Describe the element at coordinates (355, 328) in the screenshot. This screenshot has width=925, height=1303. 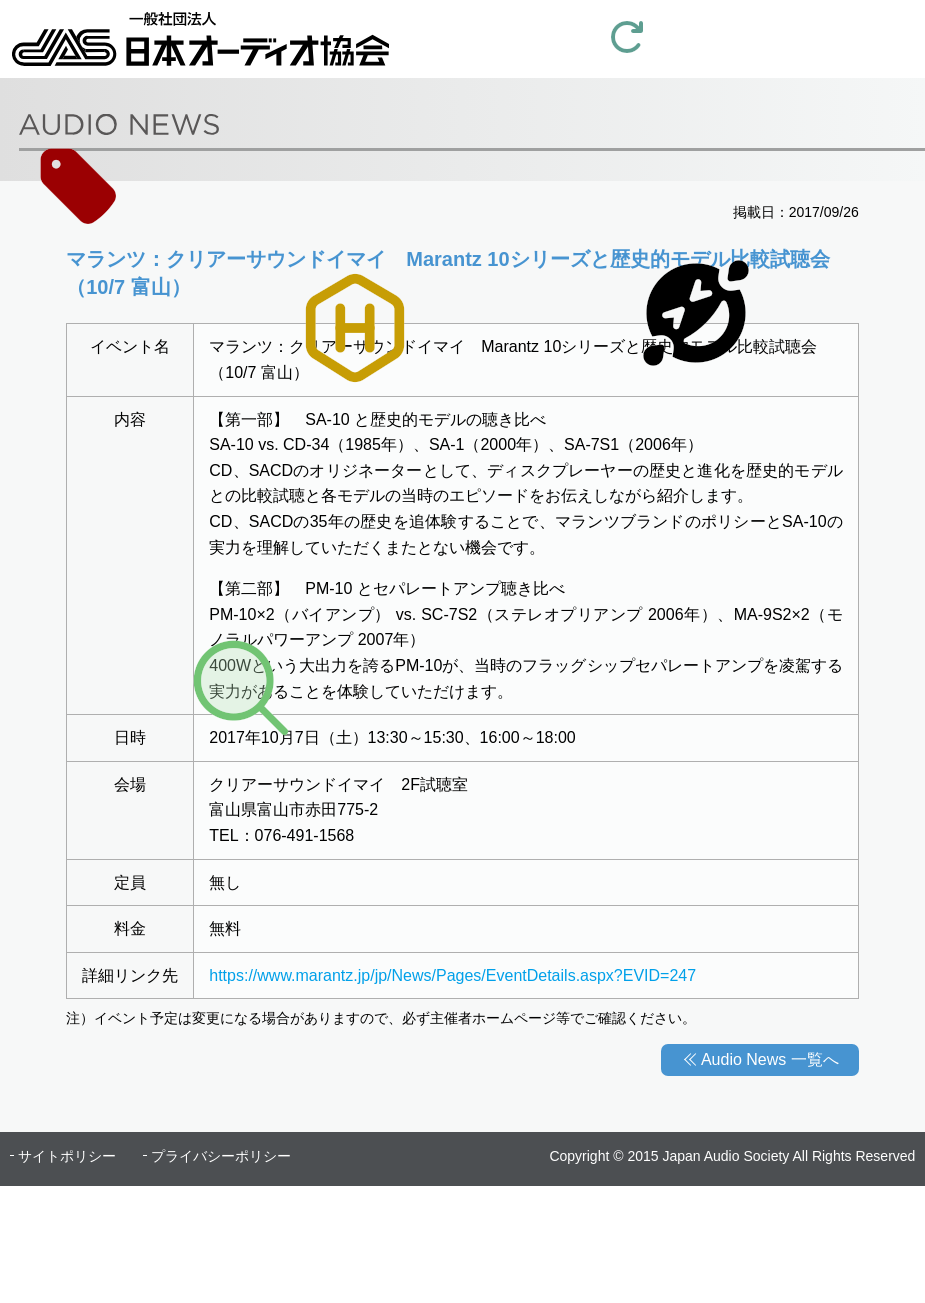
I see `open Hexo blogging framework` at that location.